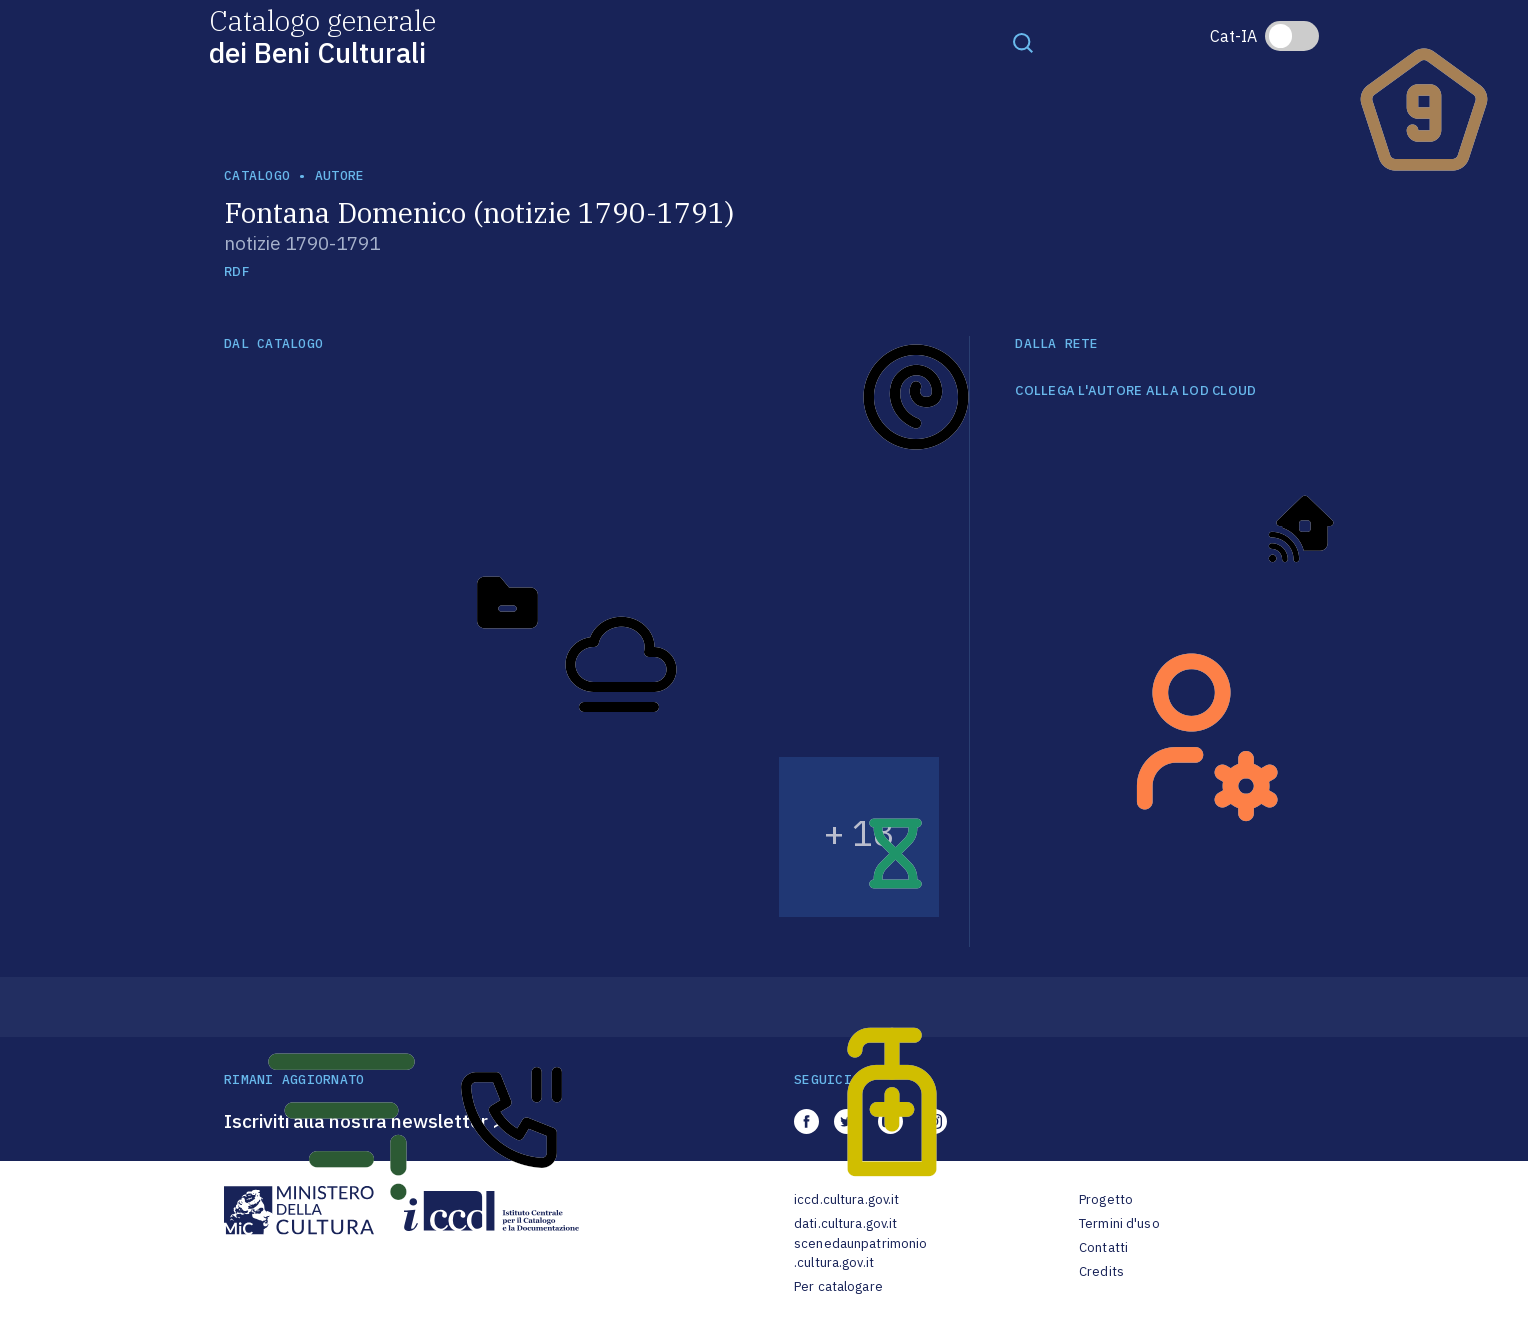 Image resolution: width=1528 pixels, height=1322 pixels. Describe the element at coordinates (1303, 528) in the screenshot. I see `access smart home controls` at that location.